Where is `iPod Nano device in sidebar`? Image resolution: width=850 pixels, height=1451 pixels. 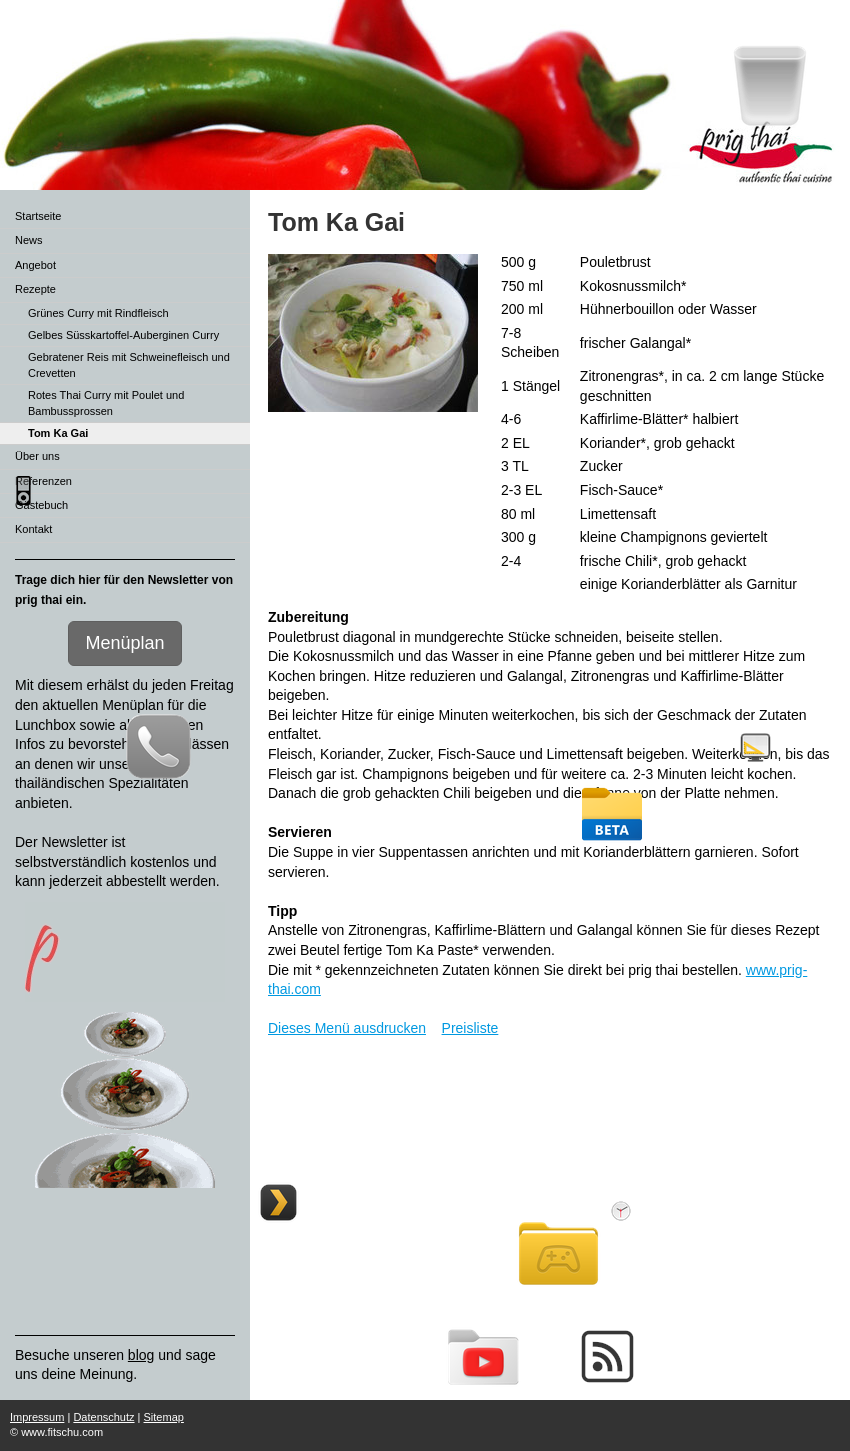 iPod Nano device in sidebar is located at coordinates (23, 490).